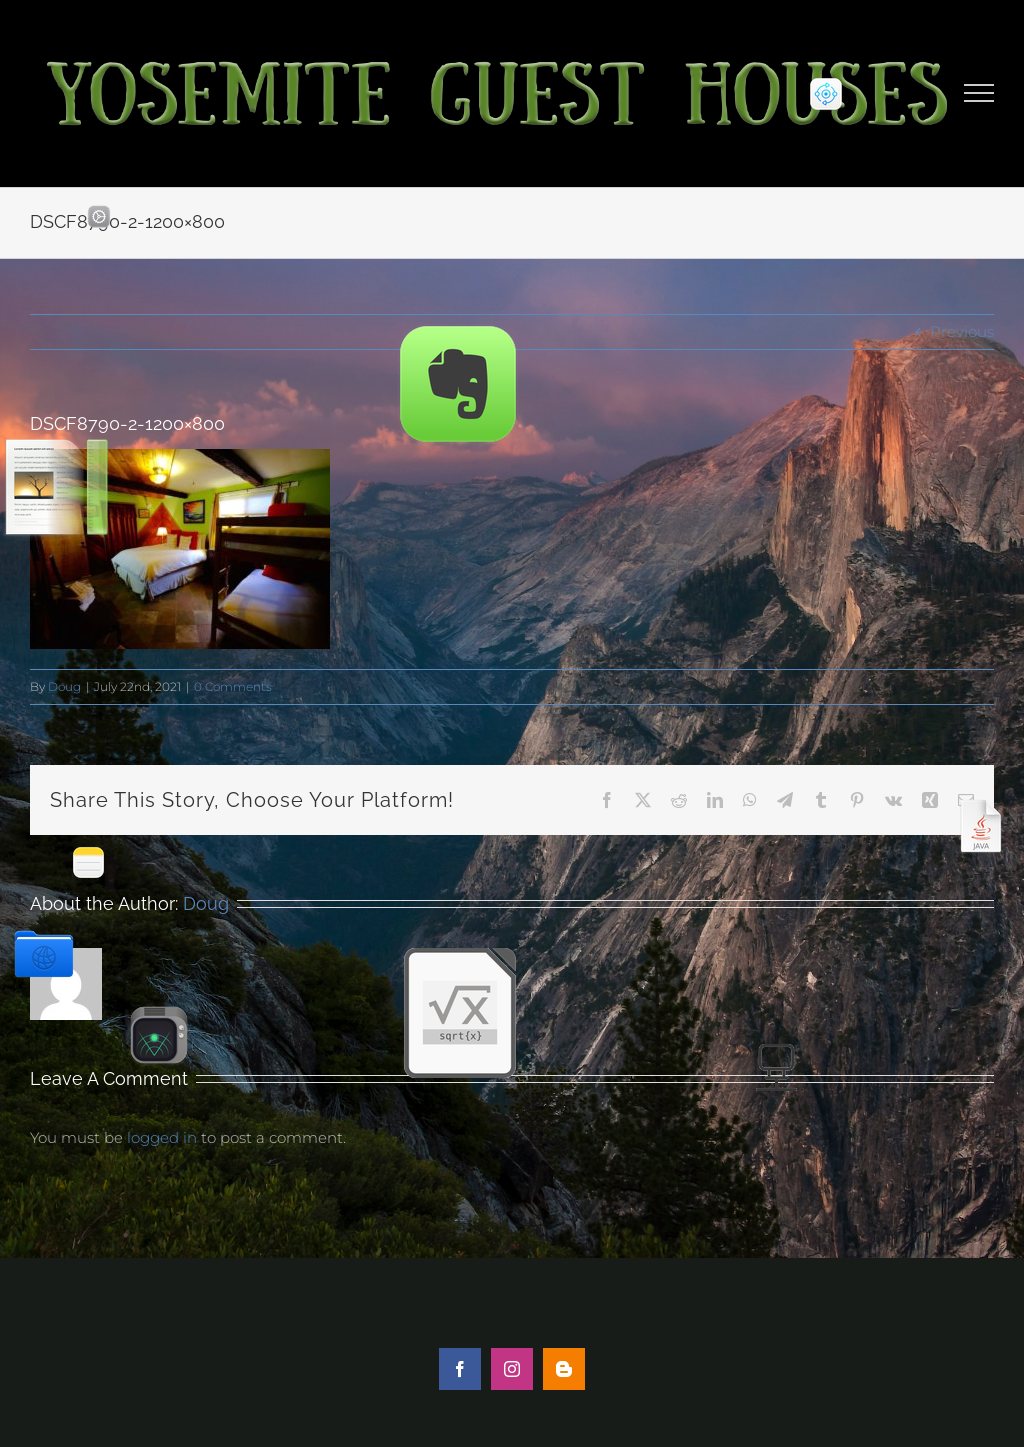 The width and height of the screenshot is (1024, 1447). Describe the element at coordinates (55, 487) in the screenshot. I see `document template file type` at that location.